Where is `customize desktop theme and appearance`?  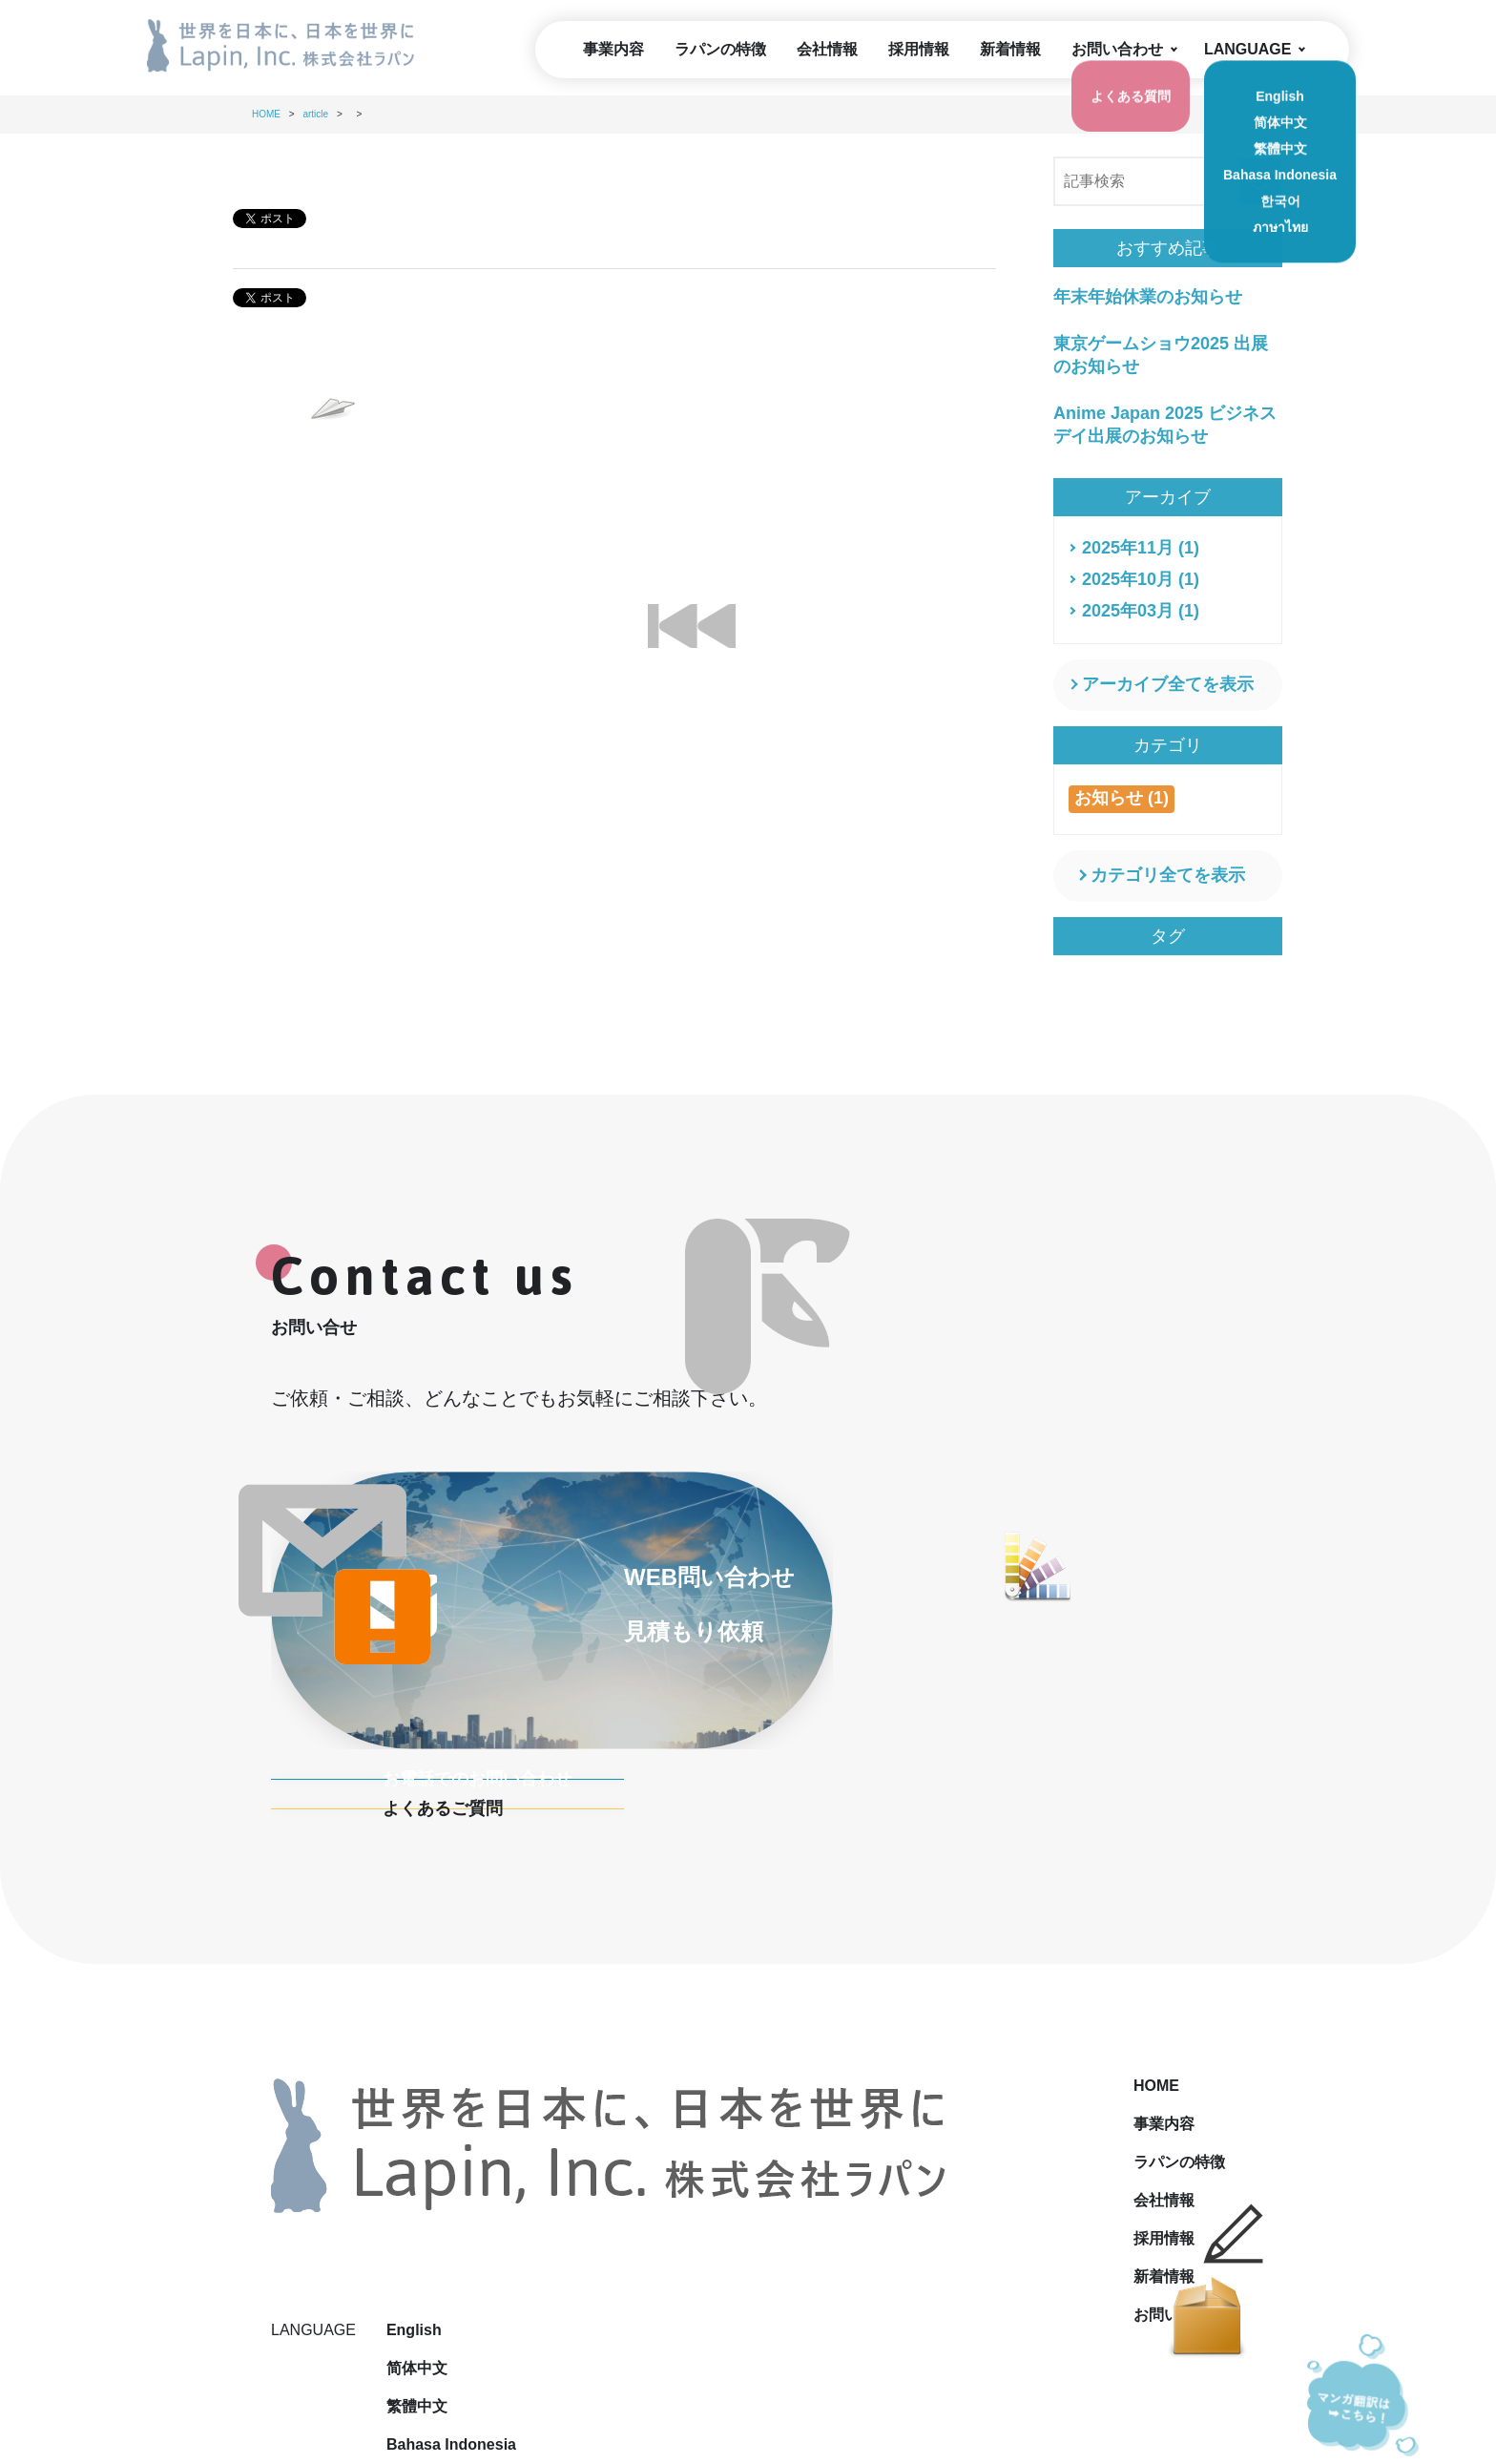
customize desktop theme and appearance is located at coordinates (1037, 1566).